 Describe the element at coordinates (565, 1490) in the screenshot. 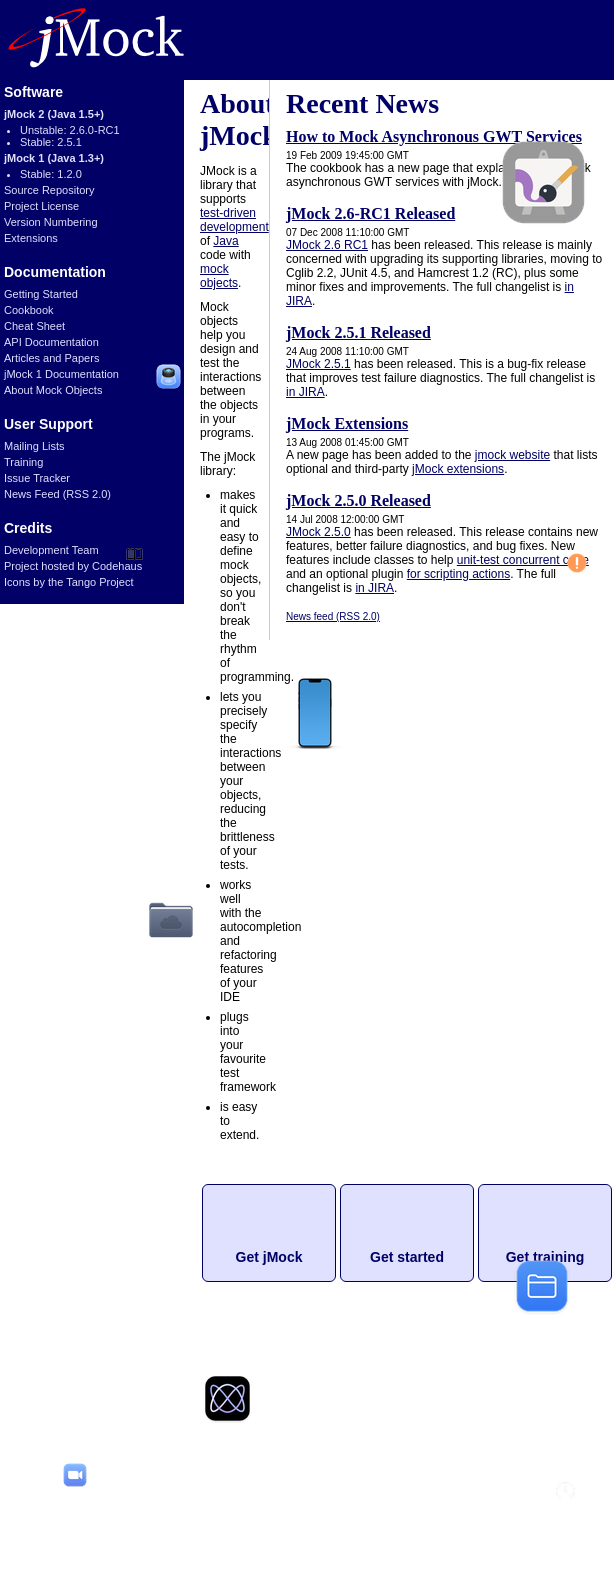

I see `view system performance metrics` at that location.